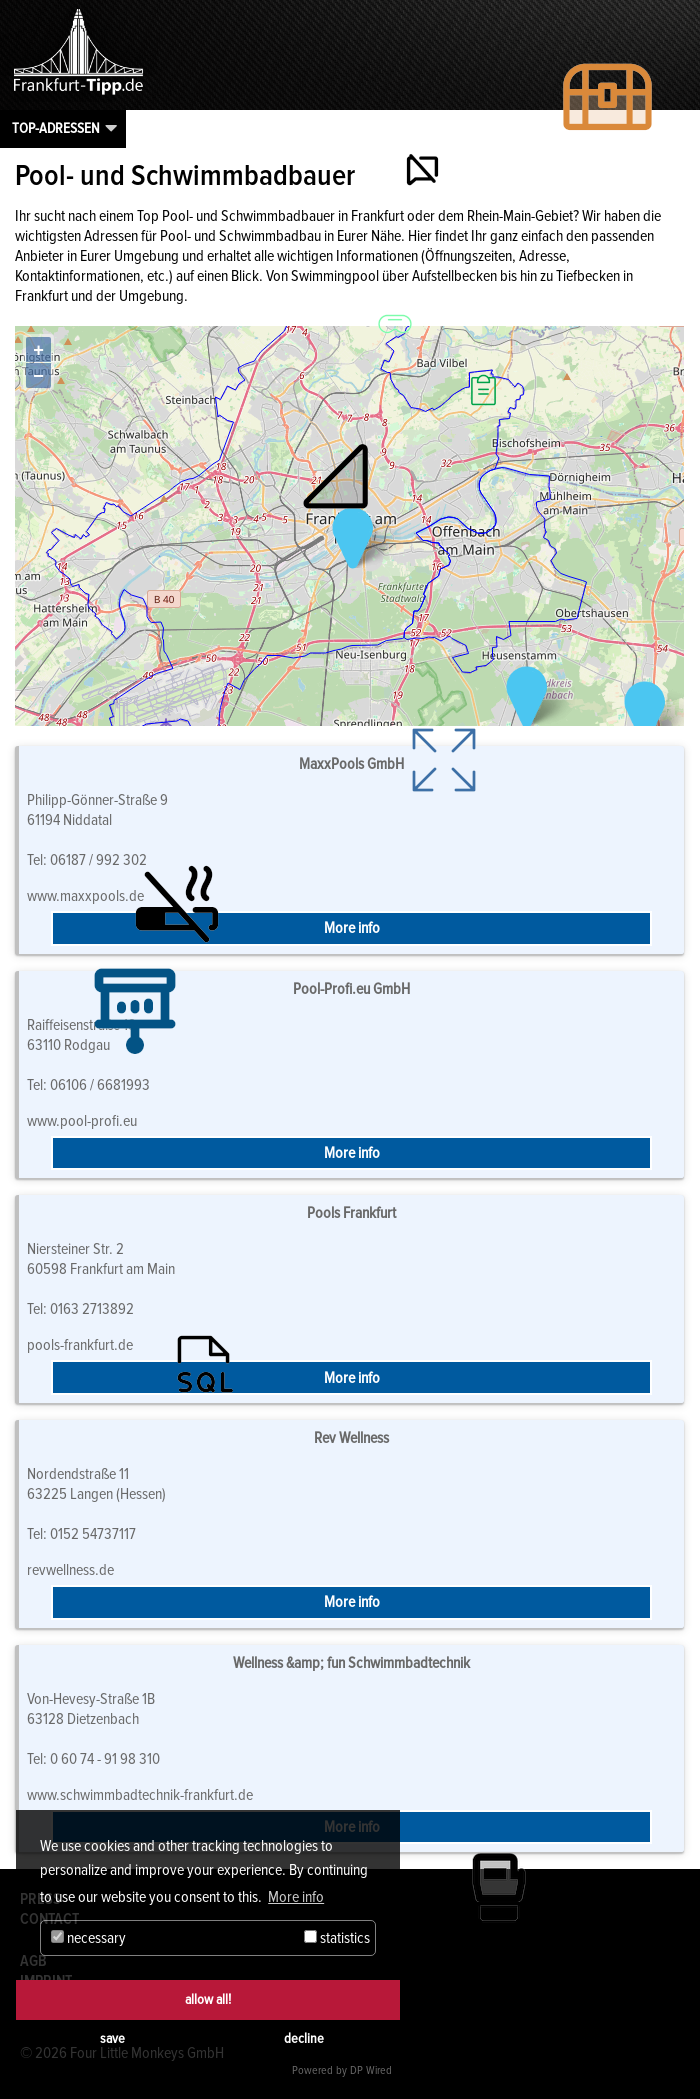  What do you see at coordinates (483, 390) in the screenshot?
I see `view clipboard contents` at bounding box center [483, 390].